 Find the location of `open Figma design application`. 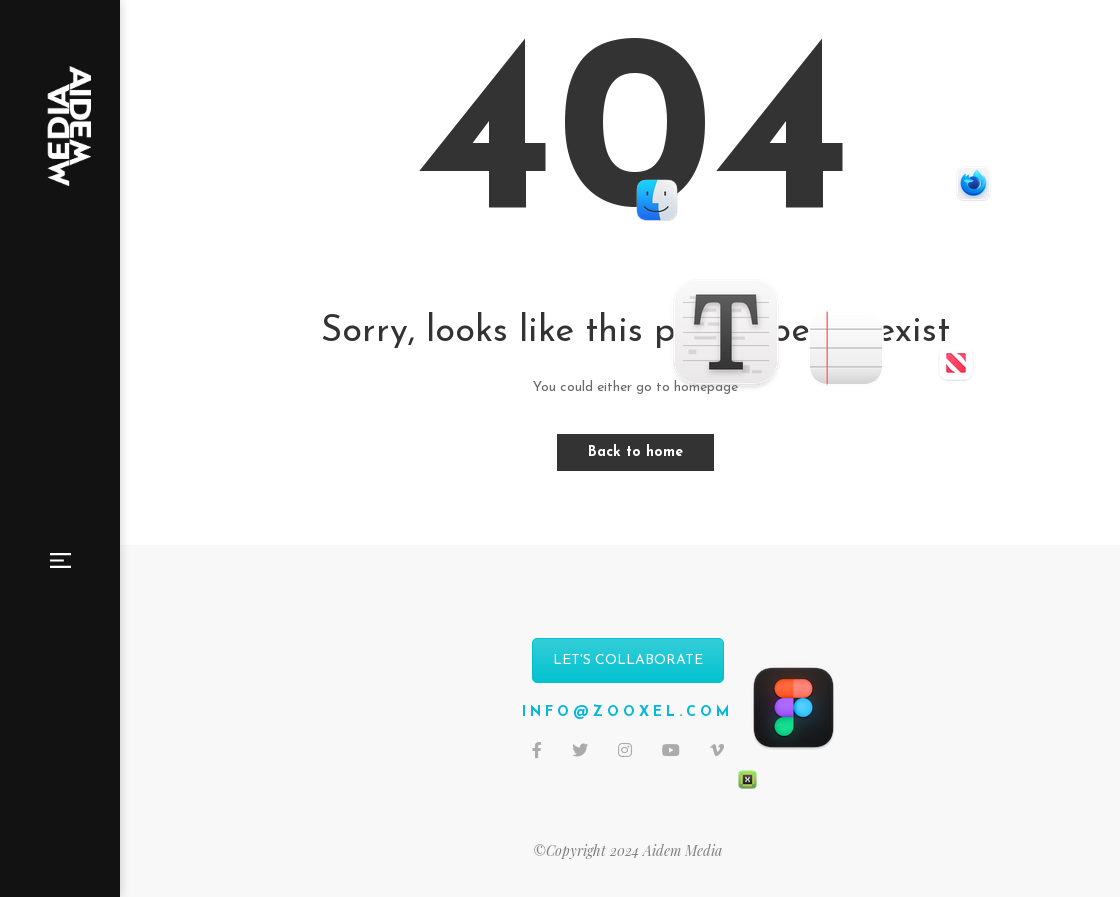

open Figma design application is located at coordinates (793, 707).